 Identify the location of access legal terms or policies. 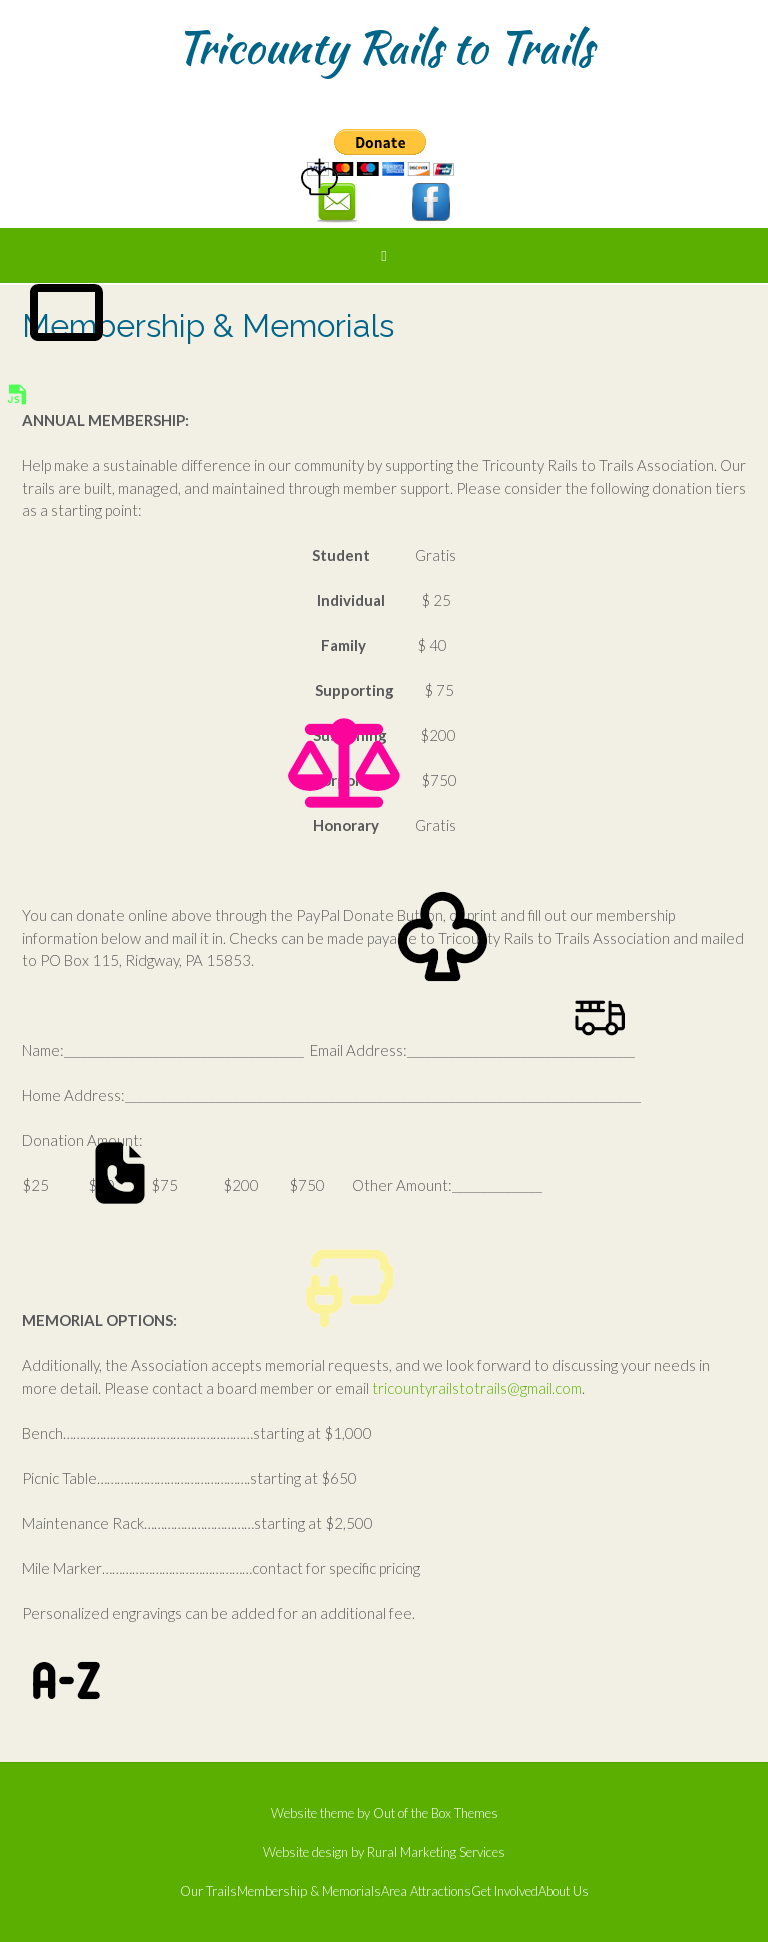
(344, 763).